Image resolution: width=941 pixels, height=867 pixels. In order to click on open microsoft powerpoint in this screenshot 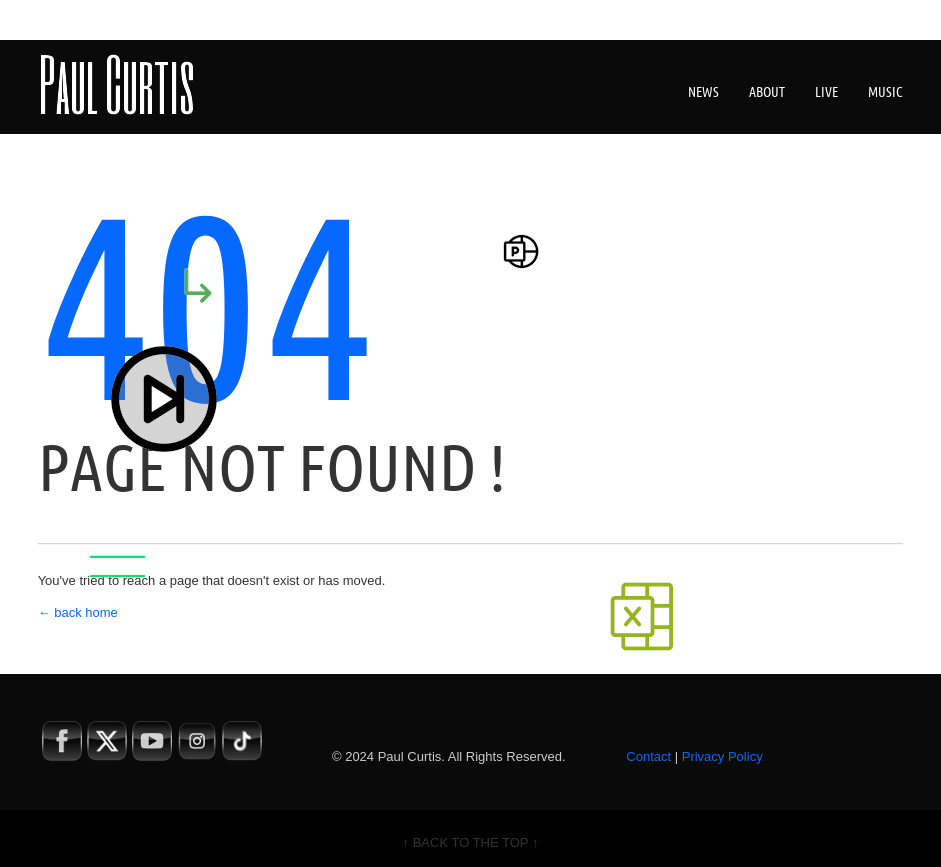, I will do `click(520, 251)`.